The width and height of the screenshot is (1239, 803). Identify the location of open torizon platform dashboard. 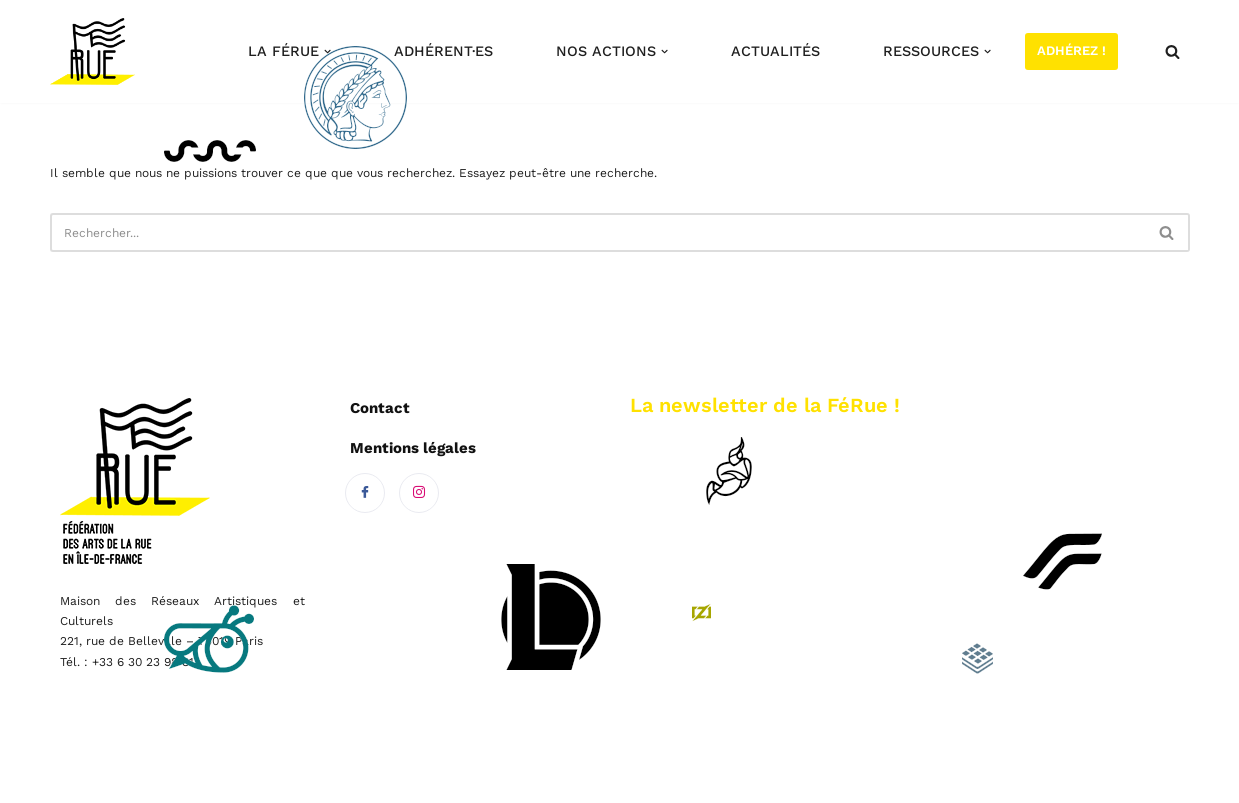
(977, 658).